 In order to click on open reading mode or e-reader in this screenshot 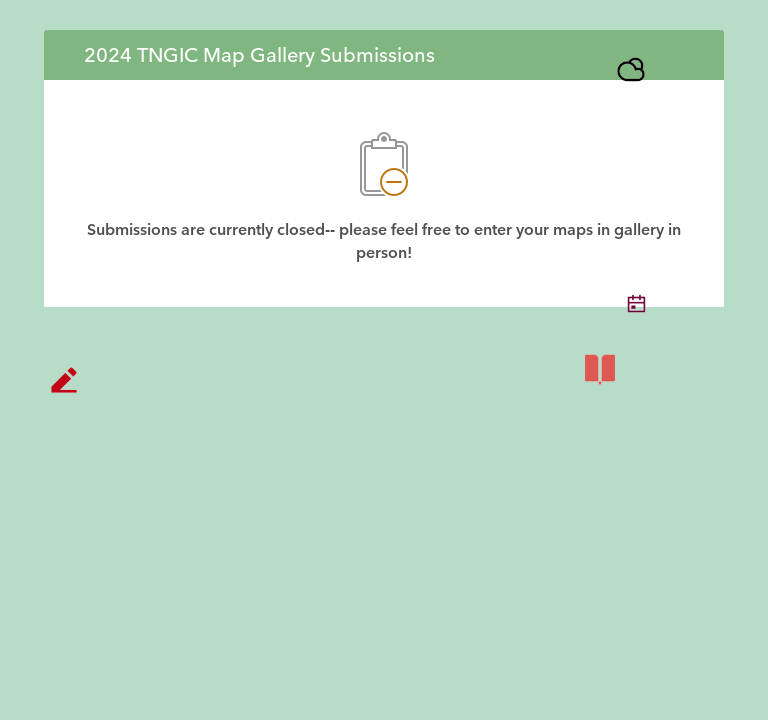, I will do `click(600, 368)`.